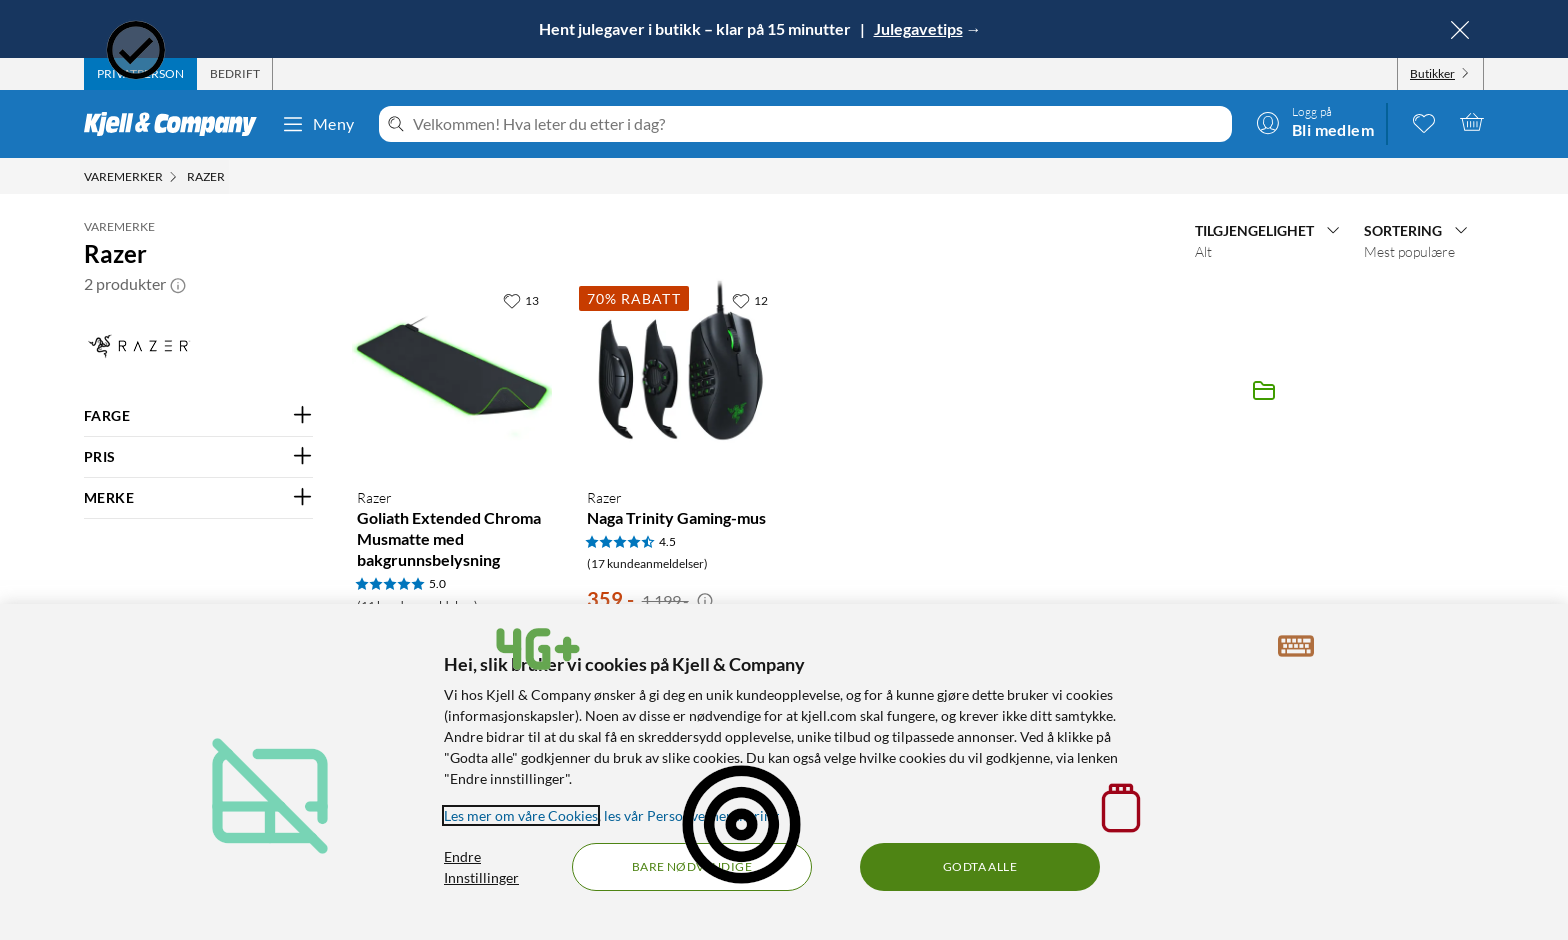 This screenshot has height=940, width=1568. What do you see at coordinates (136, 50) in the screenshot?
I see `indicates task or action completed successfully` at bounding box center [136, 50].